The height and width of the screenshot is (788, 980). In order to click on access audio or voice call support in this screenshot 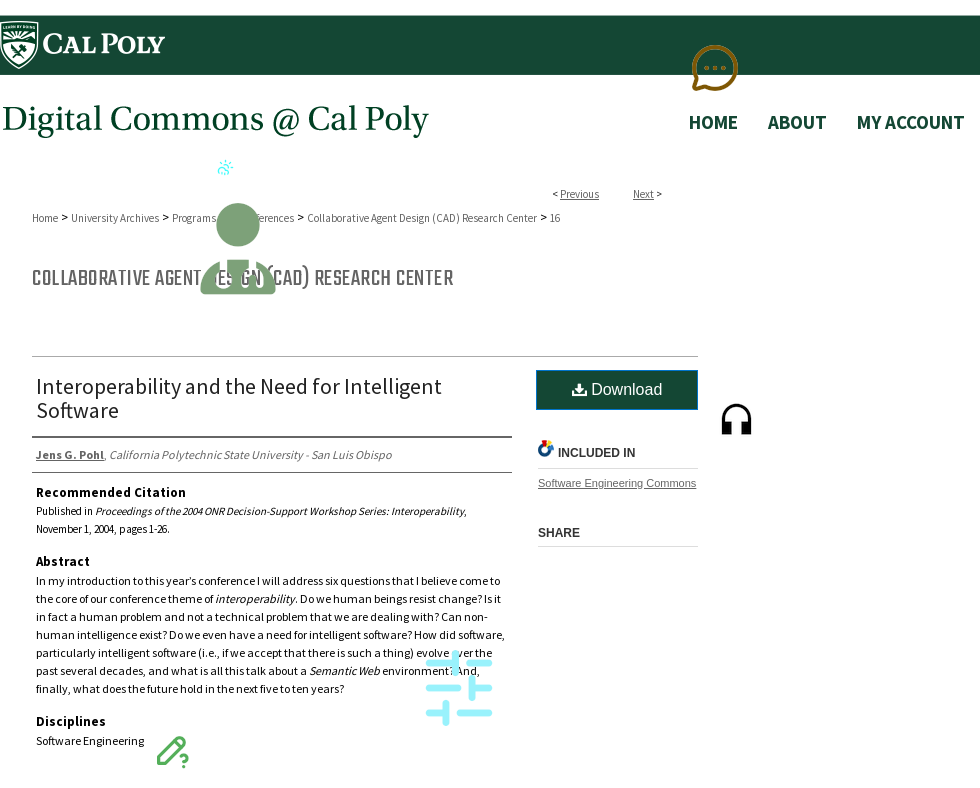, I will do `click(736, 421)`.